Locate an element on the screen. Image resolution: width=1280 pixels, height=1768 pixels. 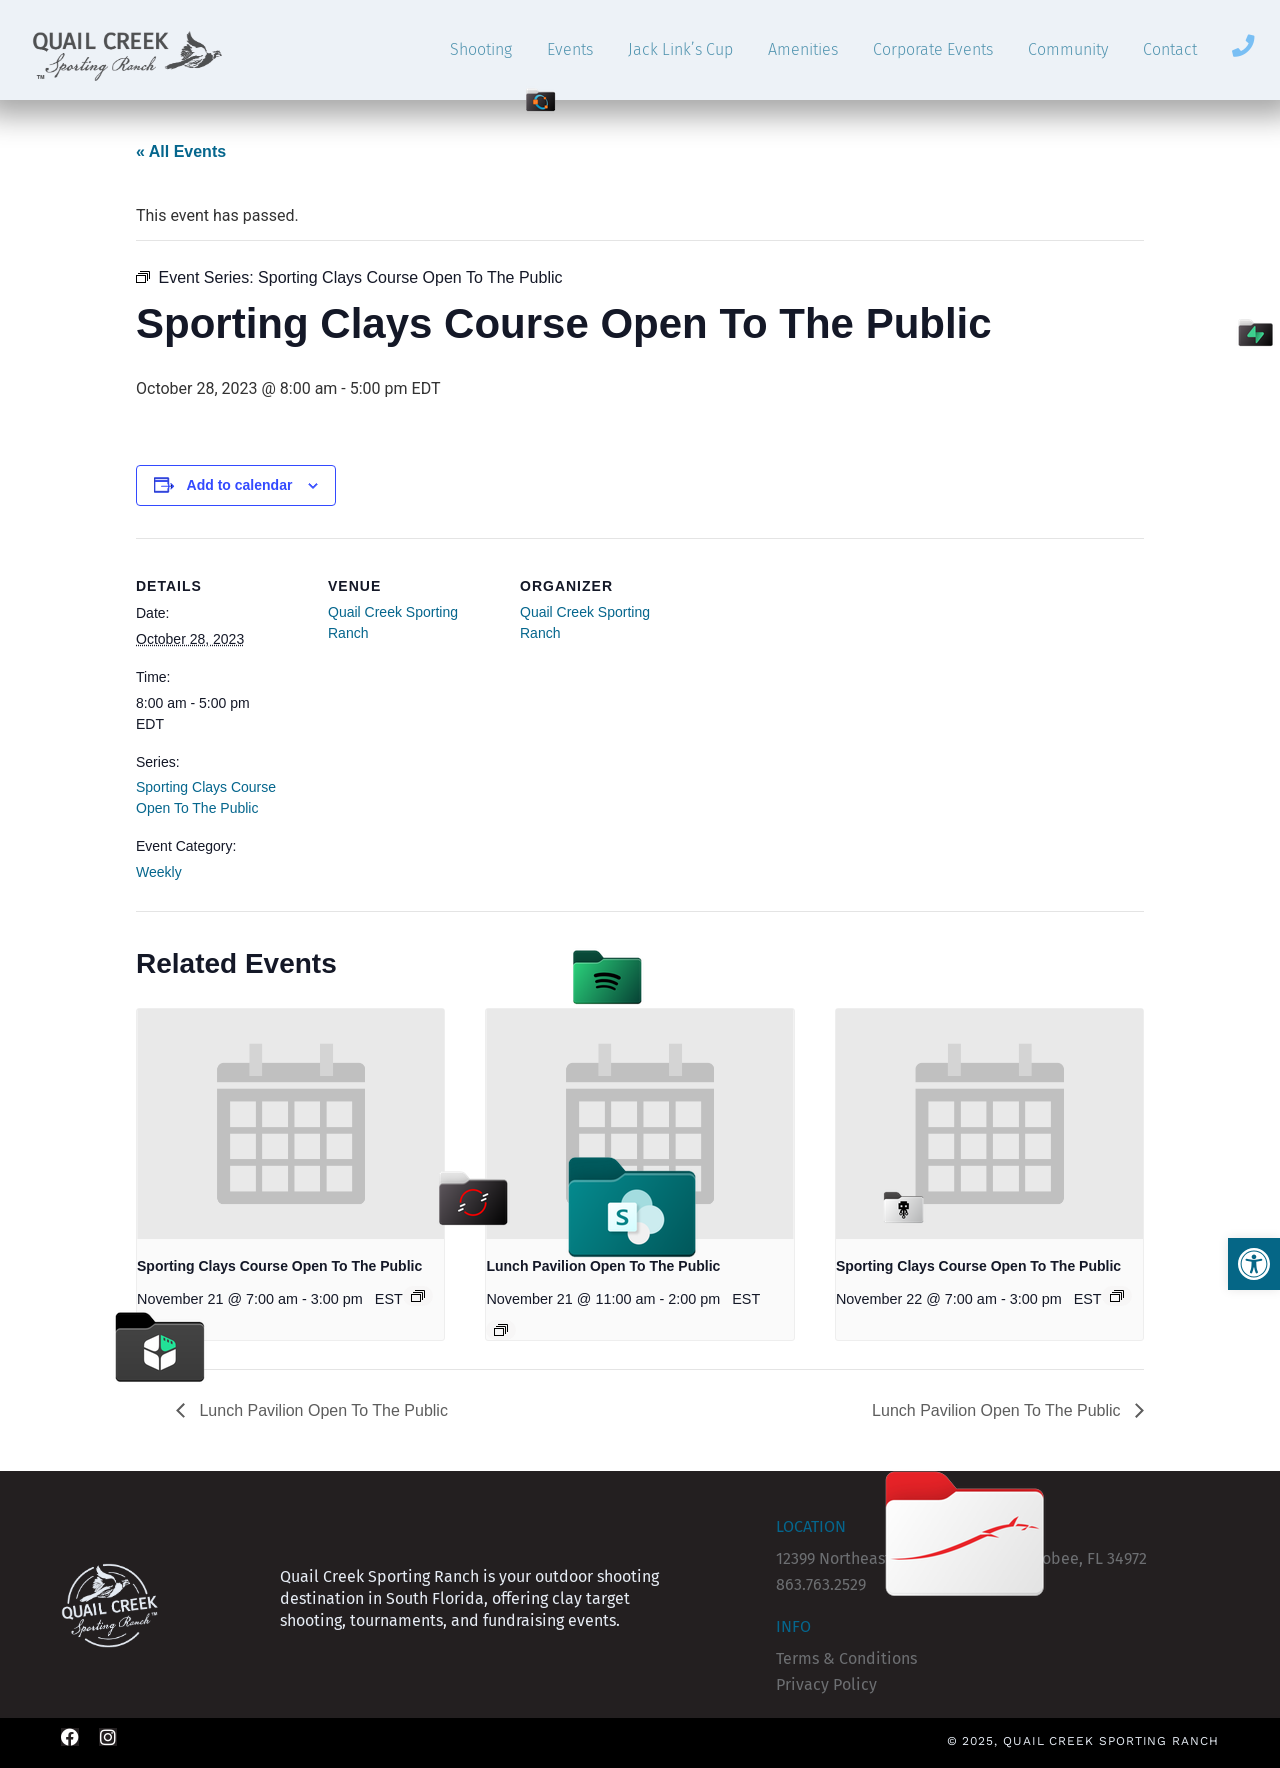
open bitdefender security folder is located at coordinates (964, 1538).